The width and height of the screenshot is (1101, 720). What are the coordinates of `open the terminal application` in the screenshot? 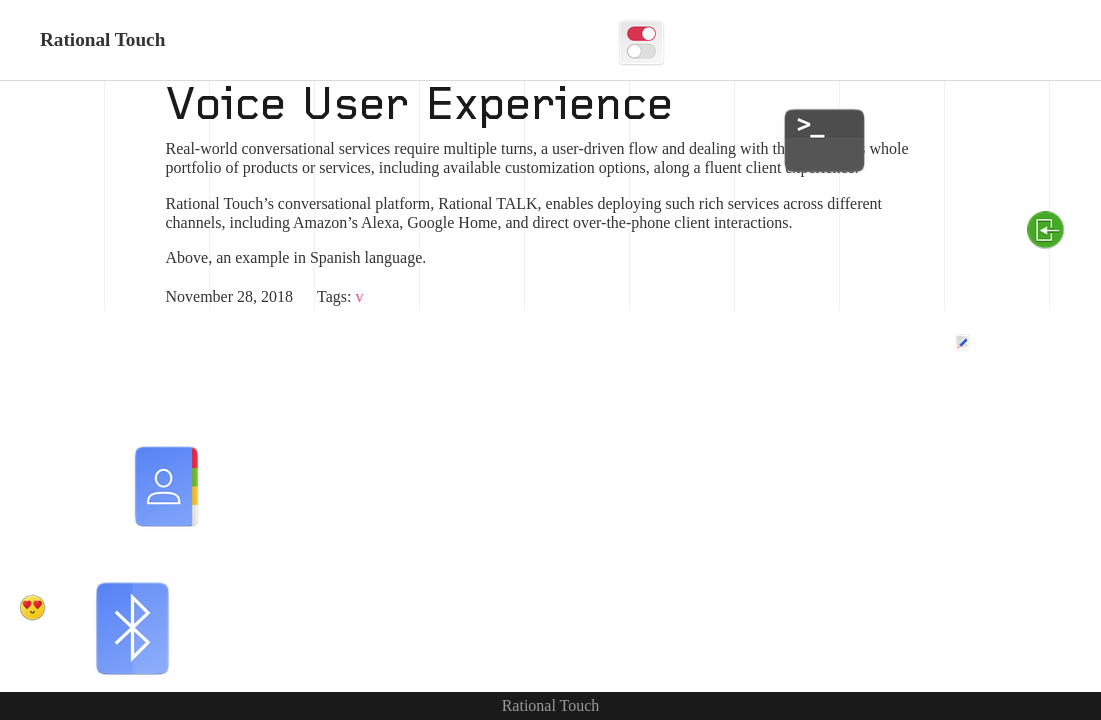 It's located at (824, 140).